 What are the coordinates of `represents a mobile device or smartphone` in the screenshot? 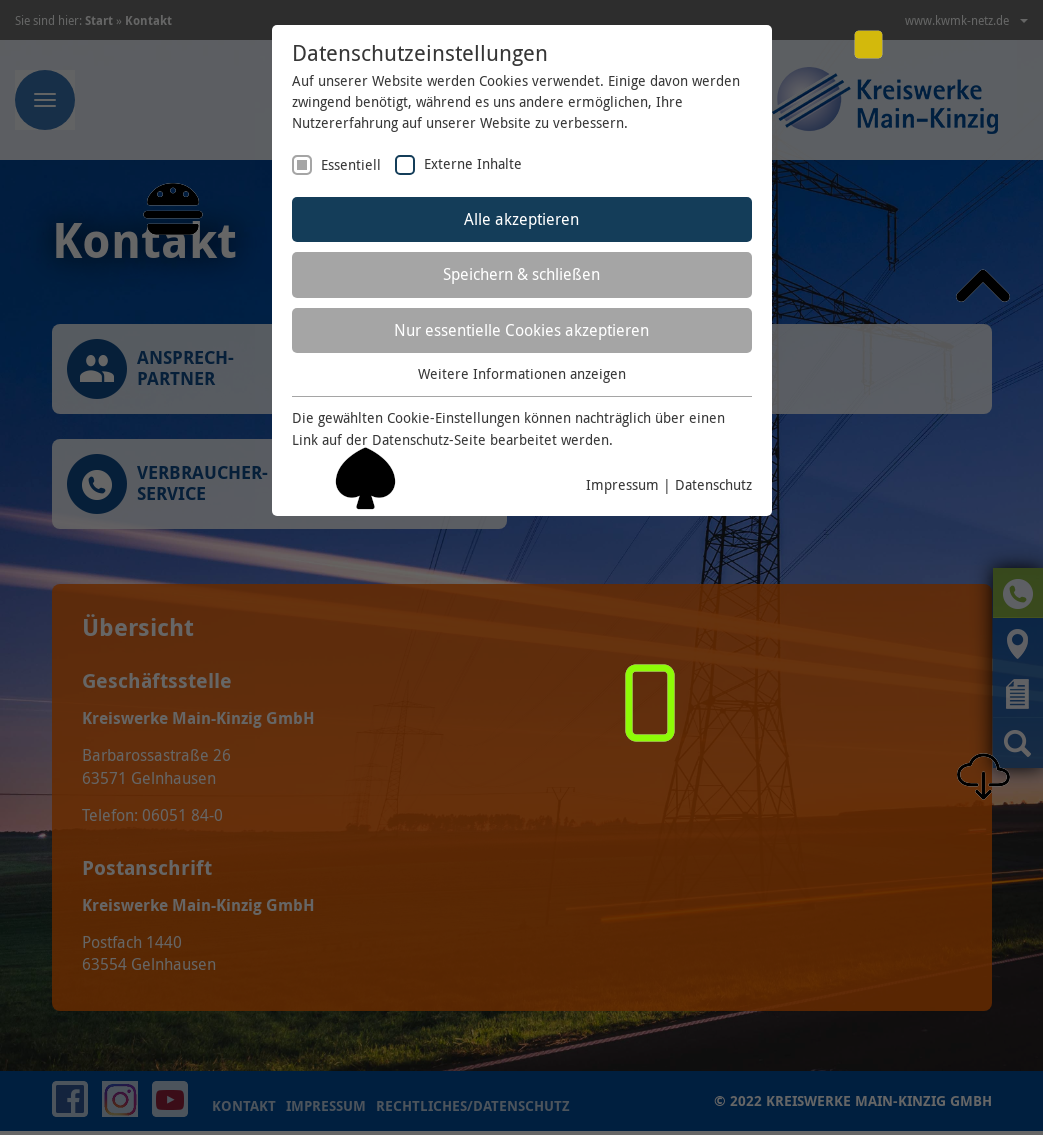 It's located at (650, 703).